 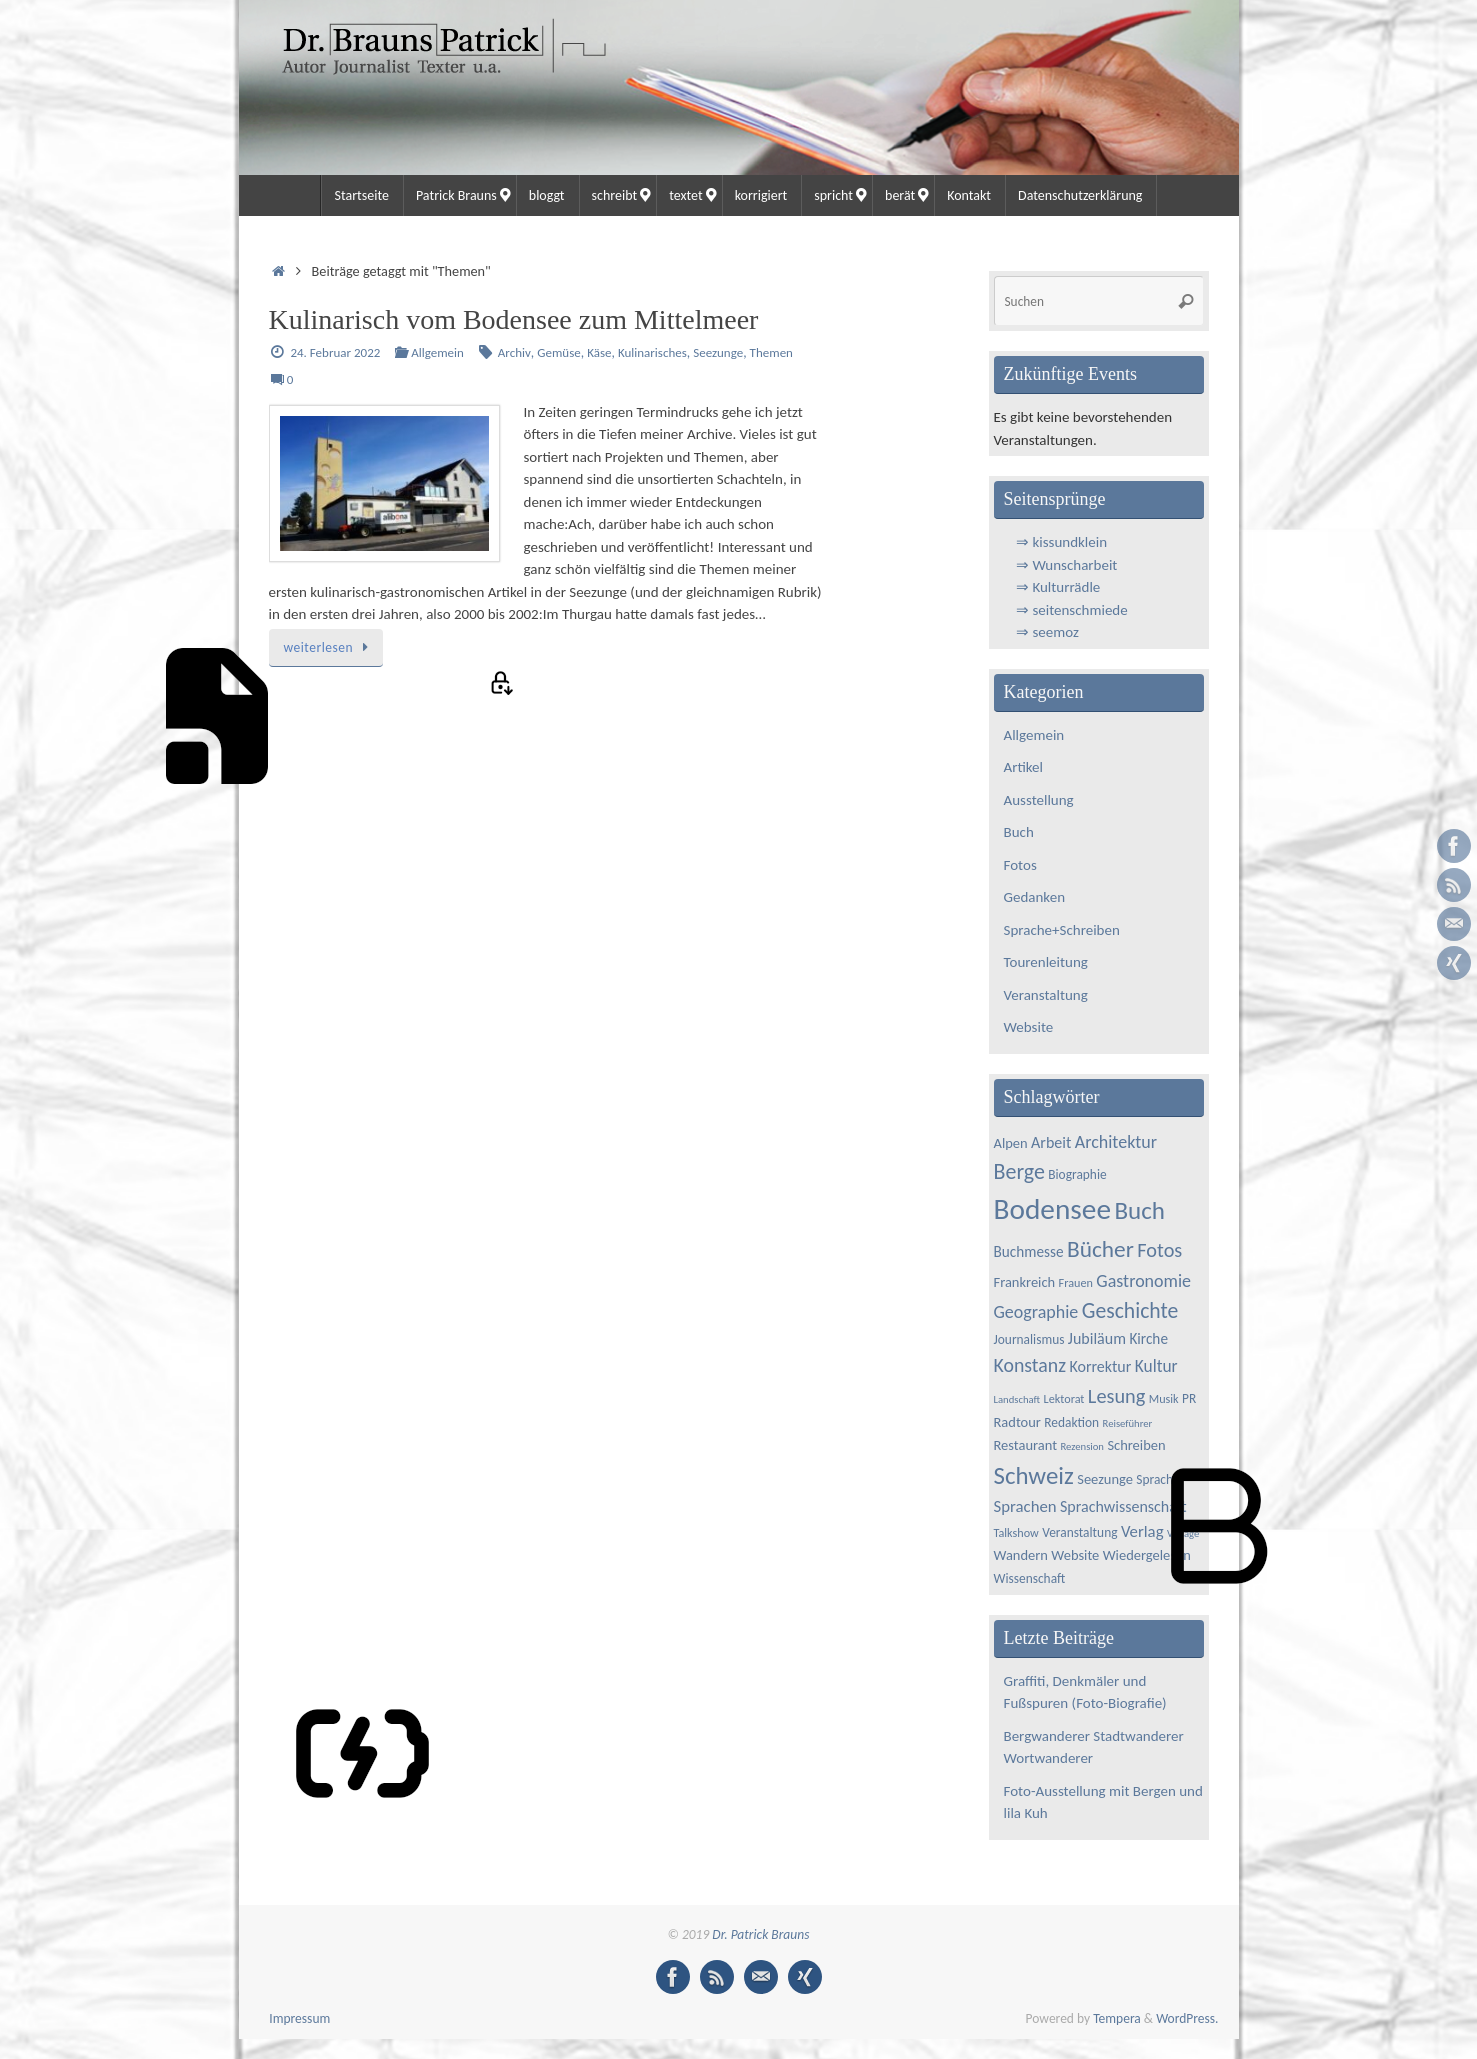 What do you see at coordinates (217, 716) in the screenshot?
I see `indicates a partial or incomplete file` at bounding box center [217, 716].